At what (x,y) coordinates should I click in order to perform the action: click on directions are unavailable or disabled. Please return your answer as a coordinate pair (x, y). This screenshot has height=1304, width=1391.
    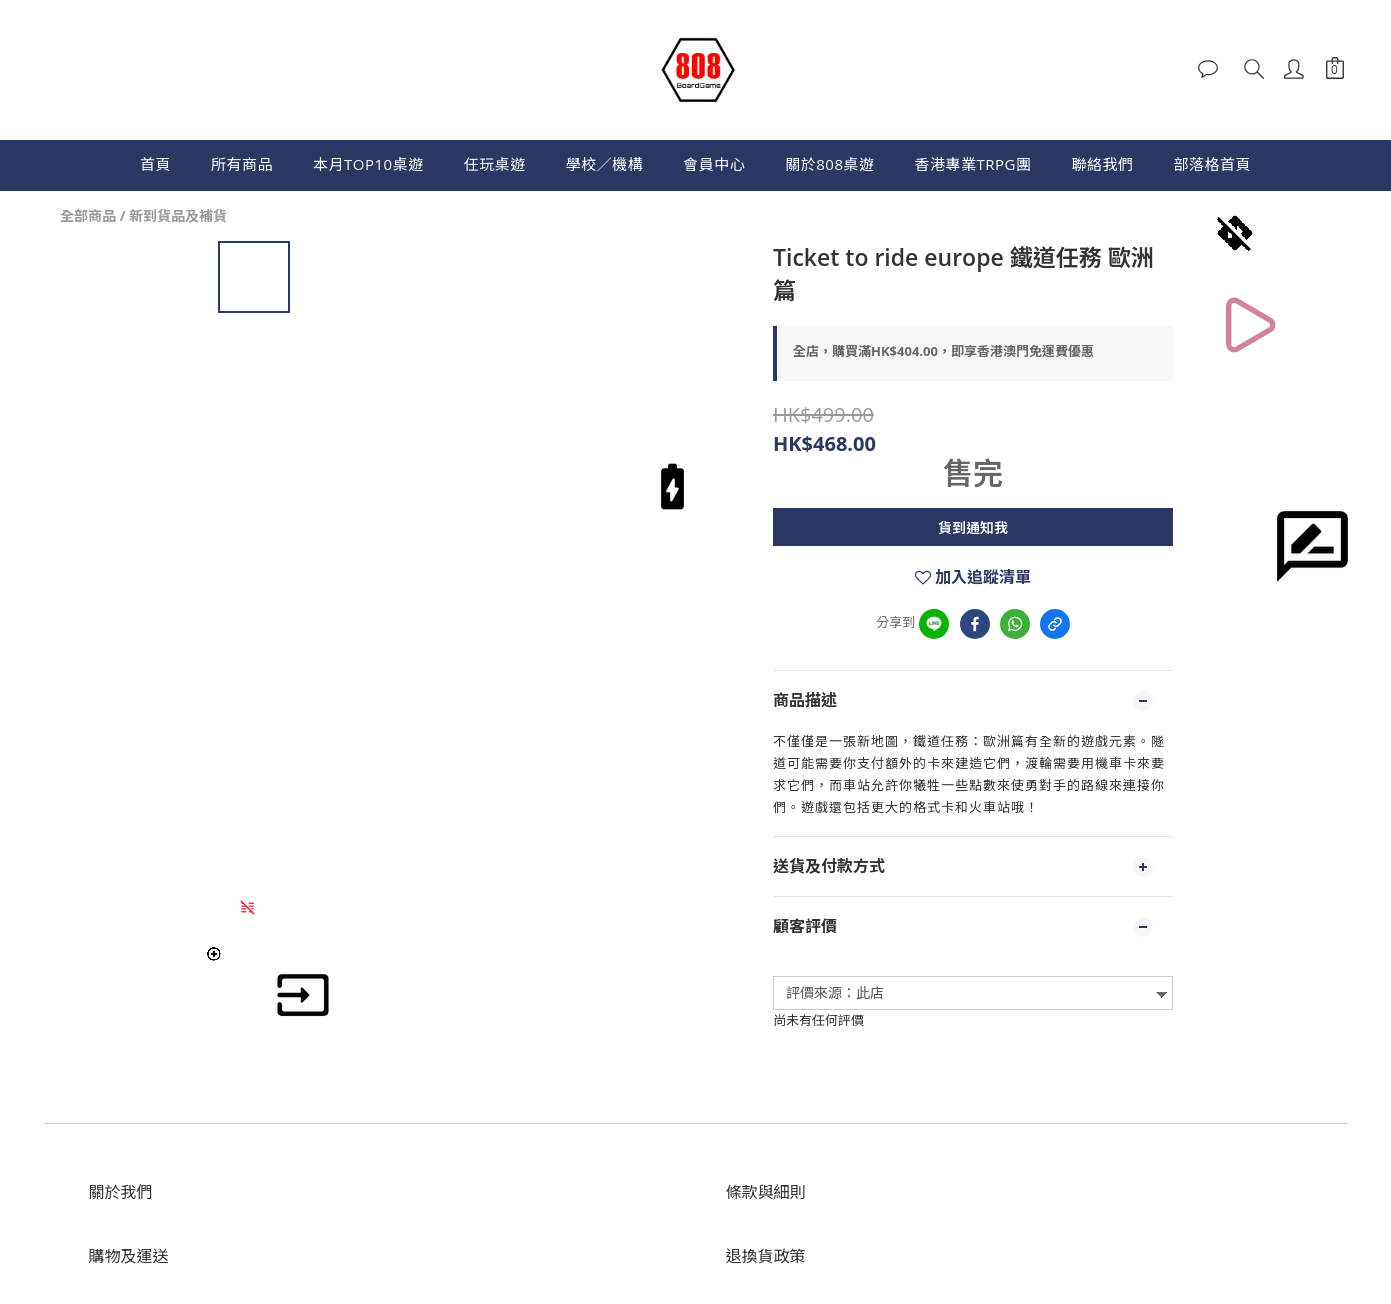
    Looking at the image, I should click on (1235, 233).